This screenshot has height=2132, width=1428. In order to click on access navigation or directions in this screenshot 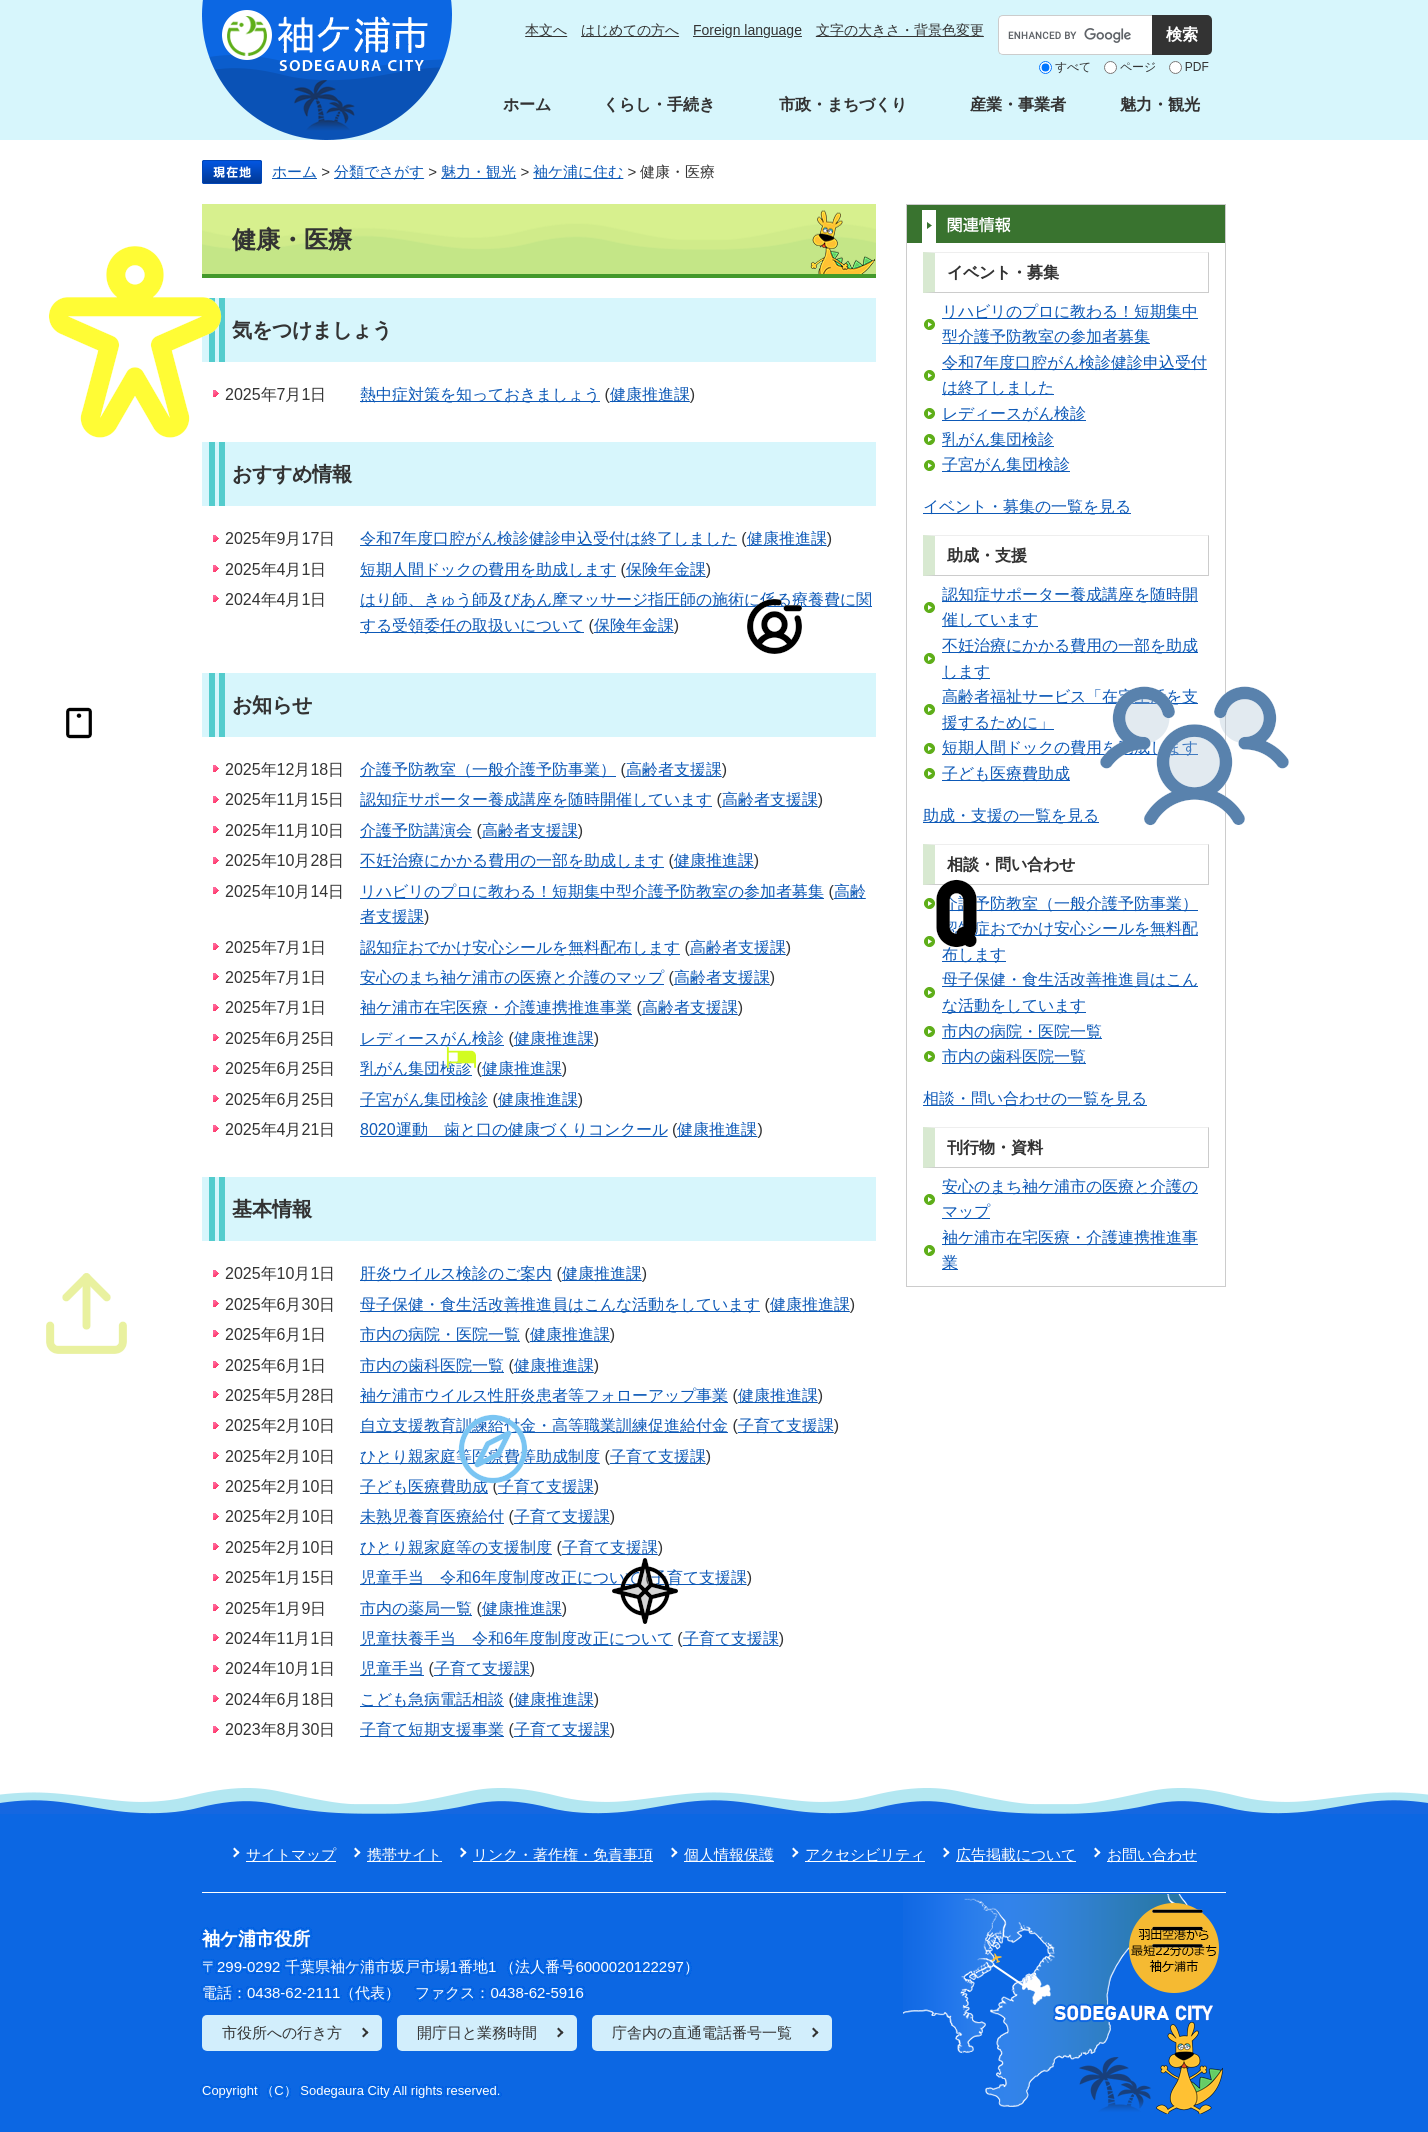, I will do `click(493, 1449)`.